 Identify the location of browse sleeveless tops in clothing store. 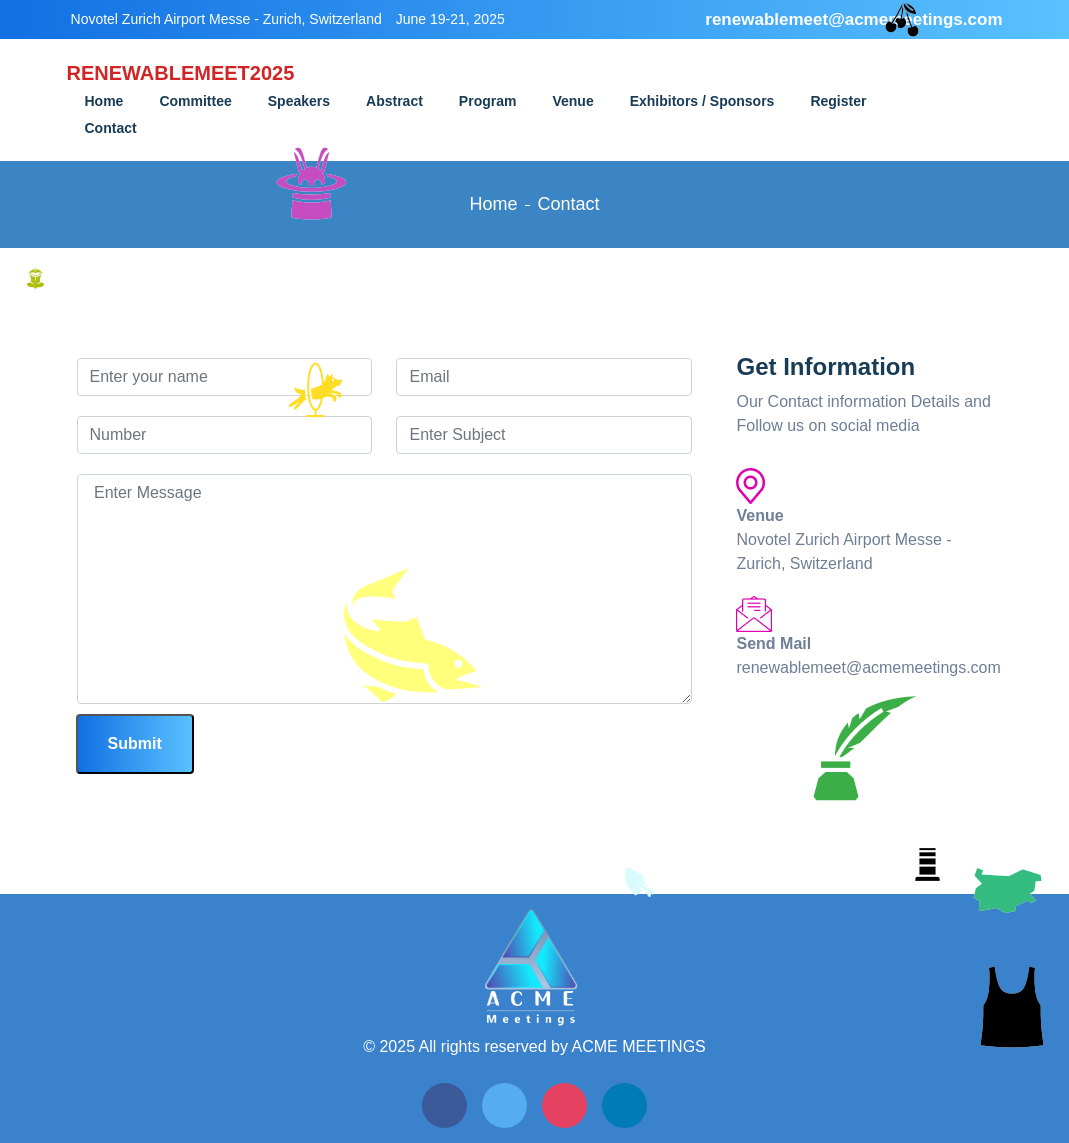
(1012, 1007).